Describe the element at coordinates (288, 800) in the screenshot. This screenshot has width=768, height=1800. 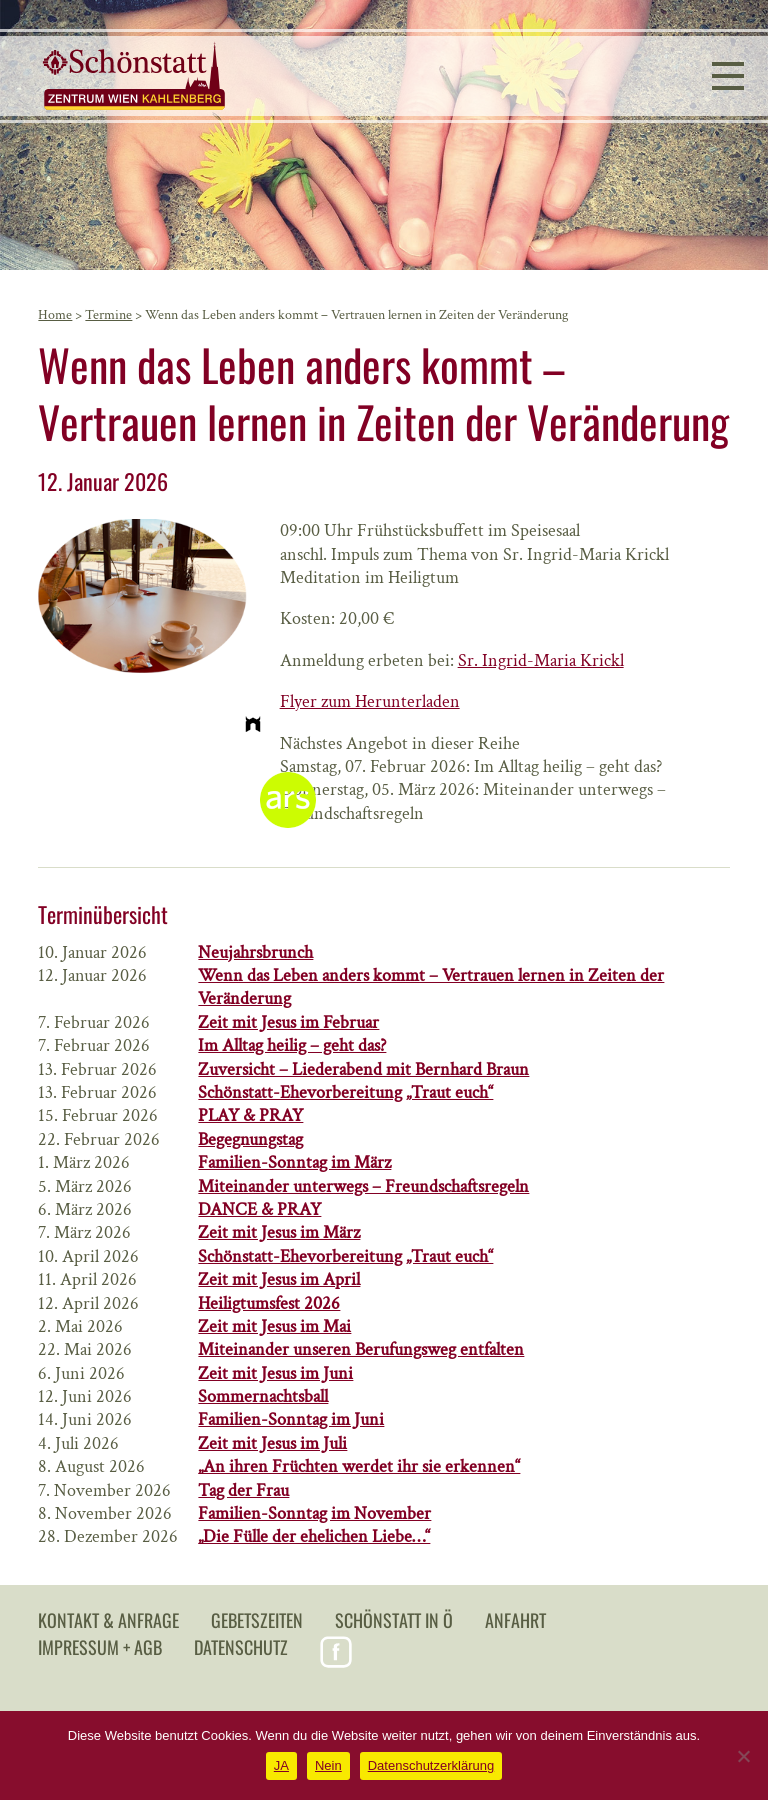
I see `visit ars technica website` at that location.